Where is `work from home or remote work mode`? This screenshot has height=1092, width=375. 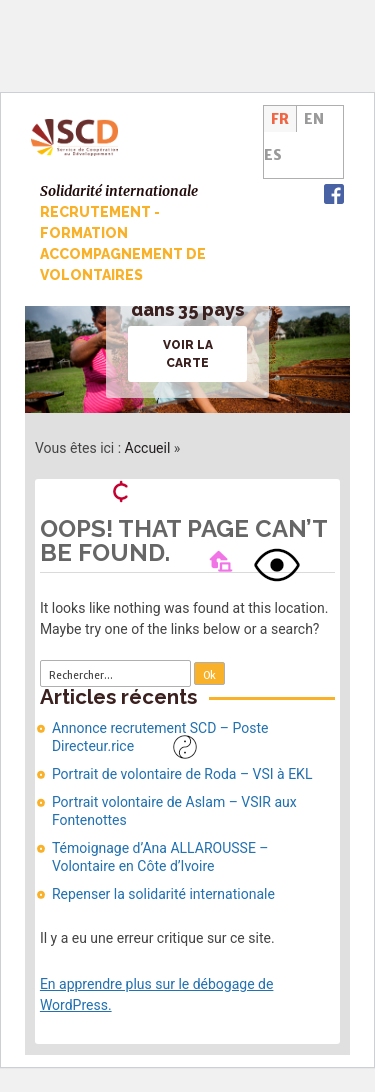 work from home or remote work mode is located at coordinates (221, 561).